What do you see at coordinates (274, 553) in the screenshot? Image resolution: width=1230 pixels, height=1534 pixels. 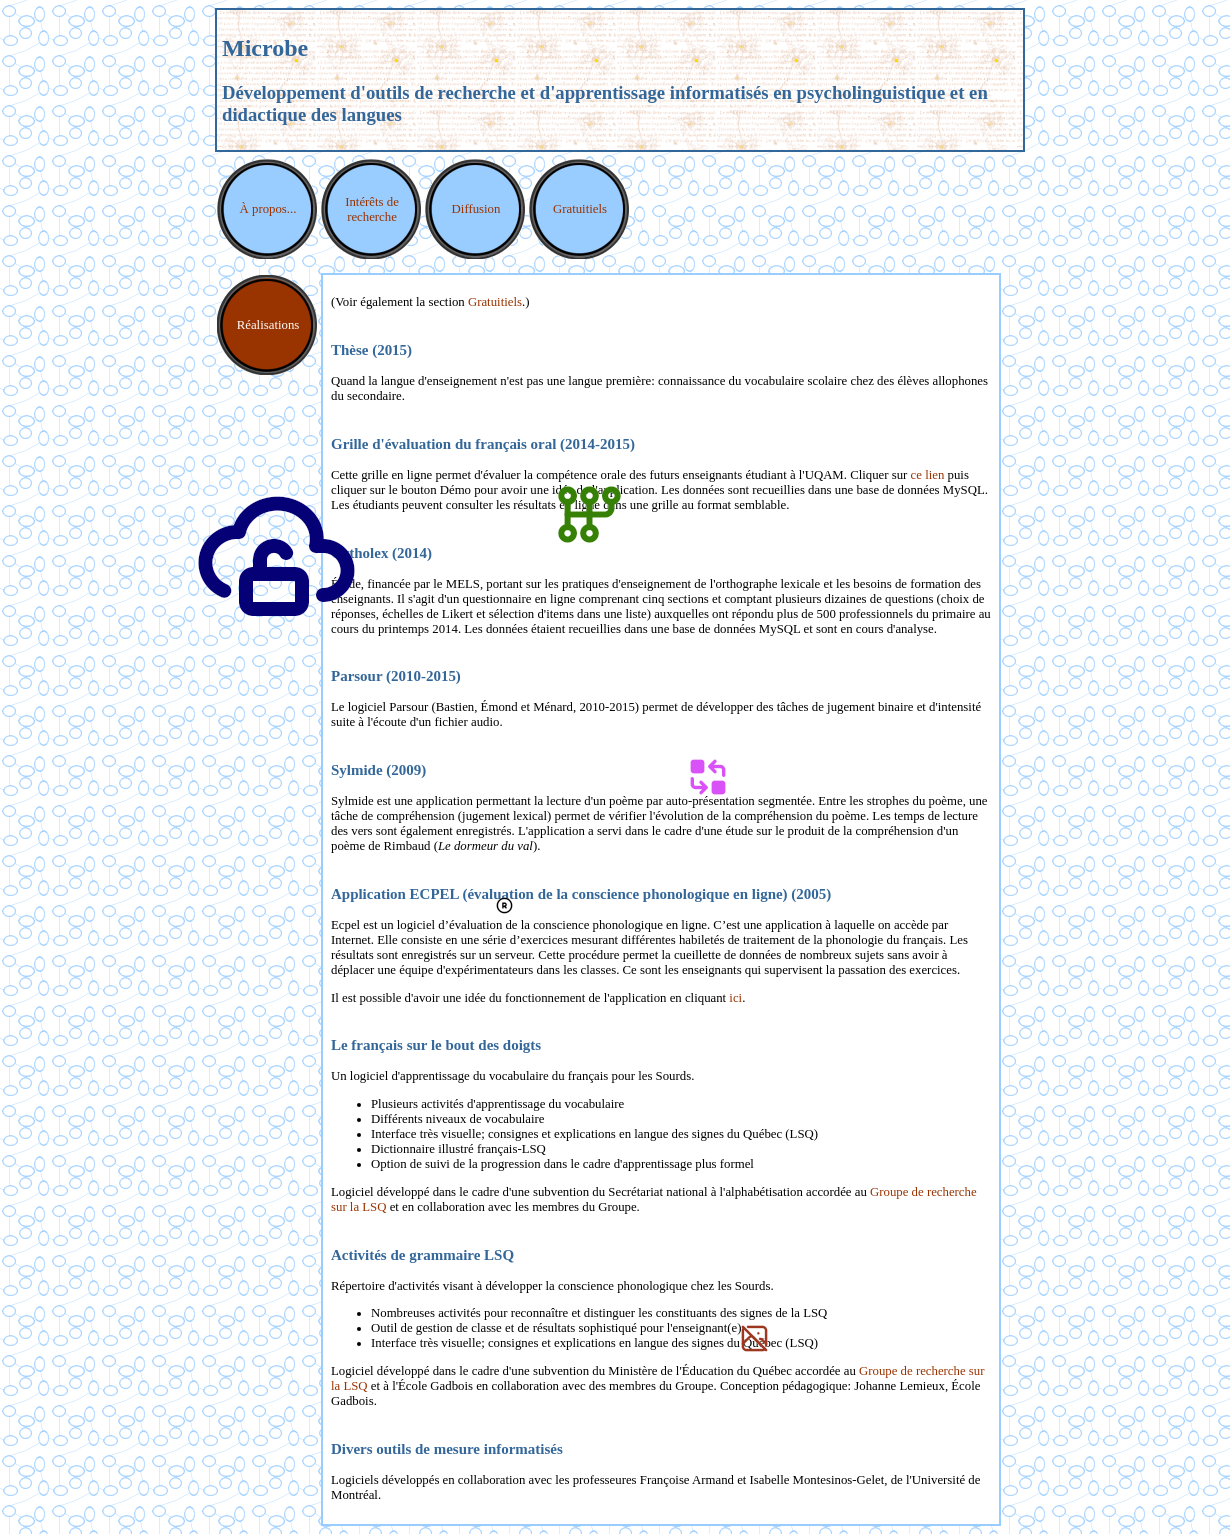 I see `cloud storage with unlocked security` at bounding box center [274, 553].